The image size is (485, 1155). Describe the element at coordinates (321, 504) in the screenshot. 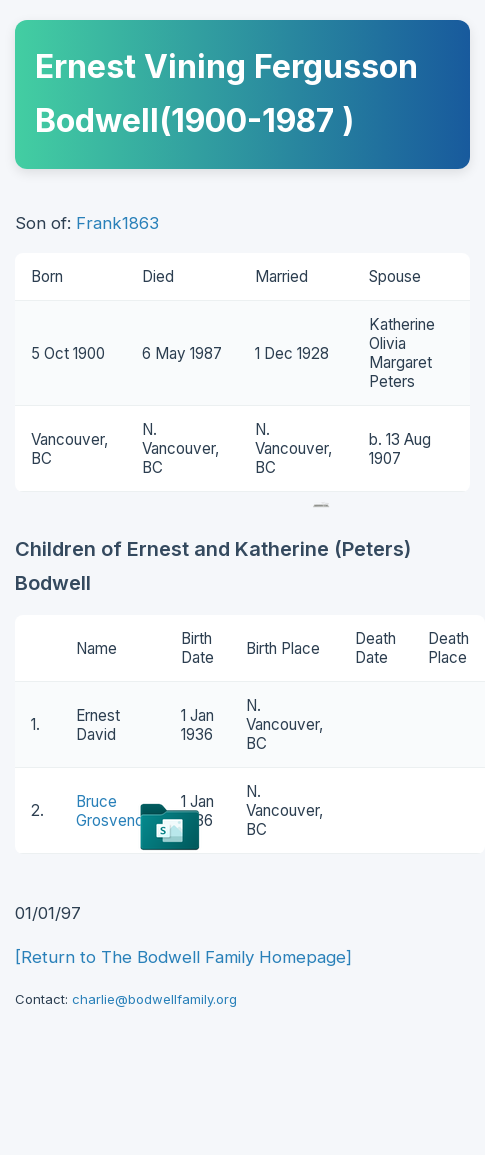

I see `keyboard input device connected` at that location.